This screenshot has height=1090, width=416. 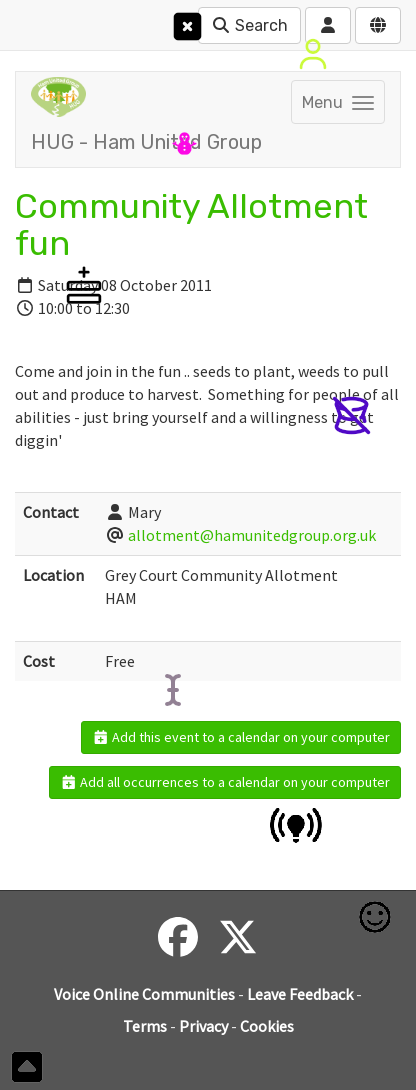 I want to click on diabolo juggling mode disabled, so click(x=351, y=415).